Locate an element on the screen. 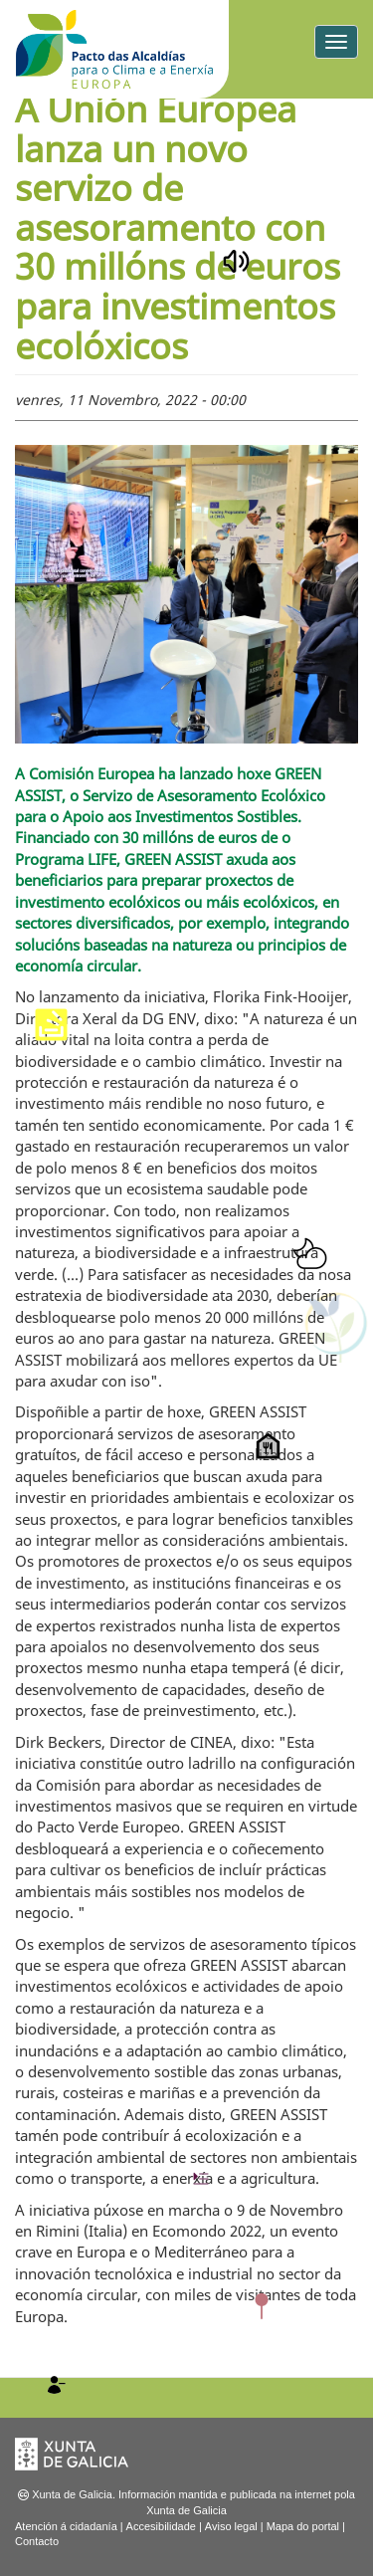  remove a user or contact is located at coordinates (56, 2385).